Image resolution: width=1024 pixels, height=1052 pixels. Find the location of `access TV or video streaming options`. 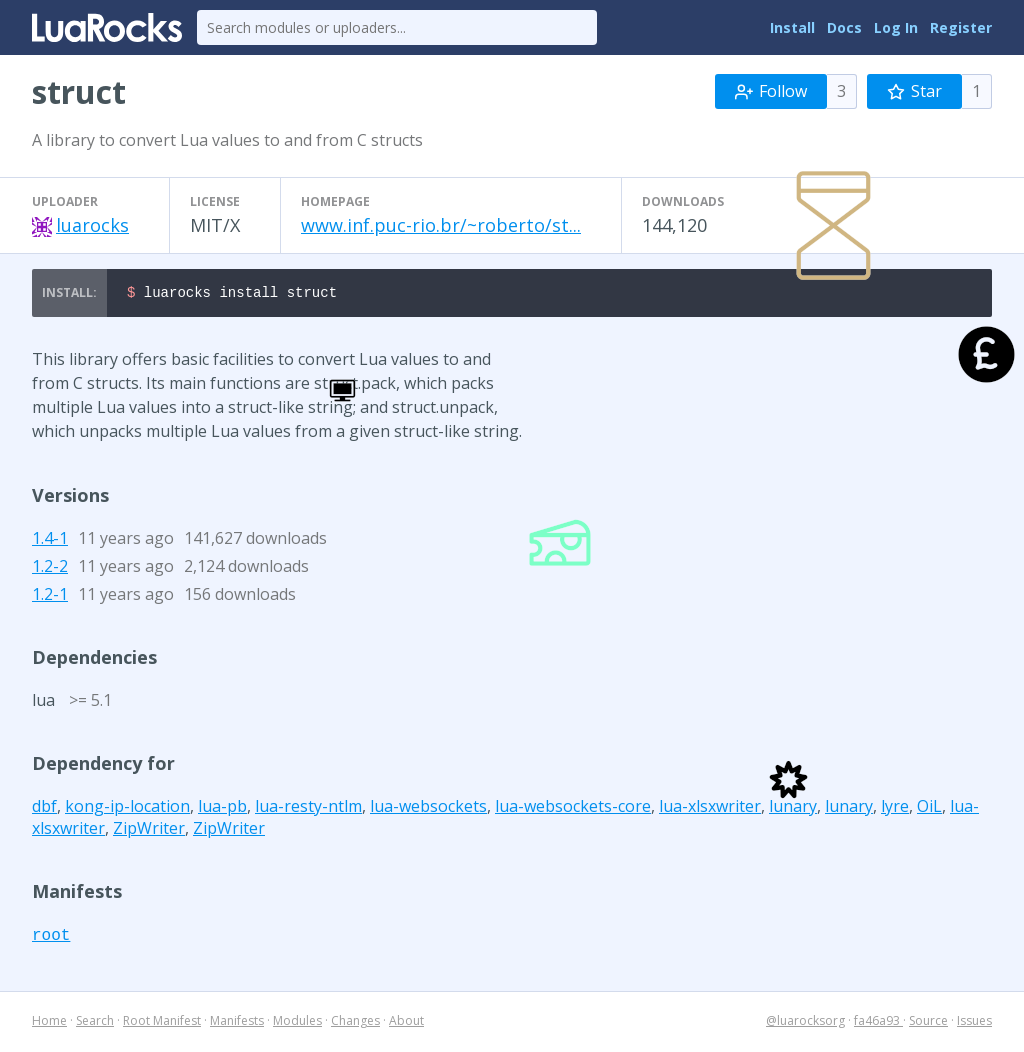

access TV or video streaming options is located at coordinates (342, 390).